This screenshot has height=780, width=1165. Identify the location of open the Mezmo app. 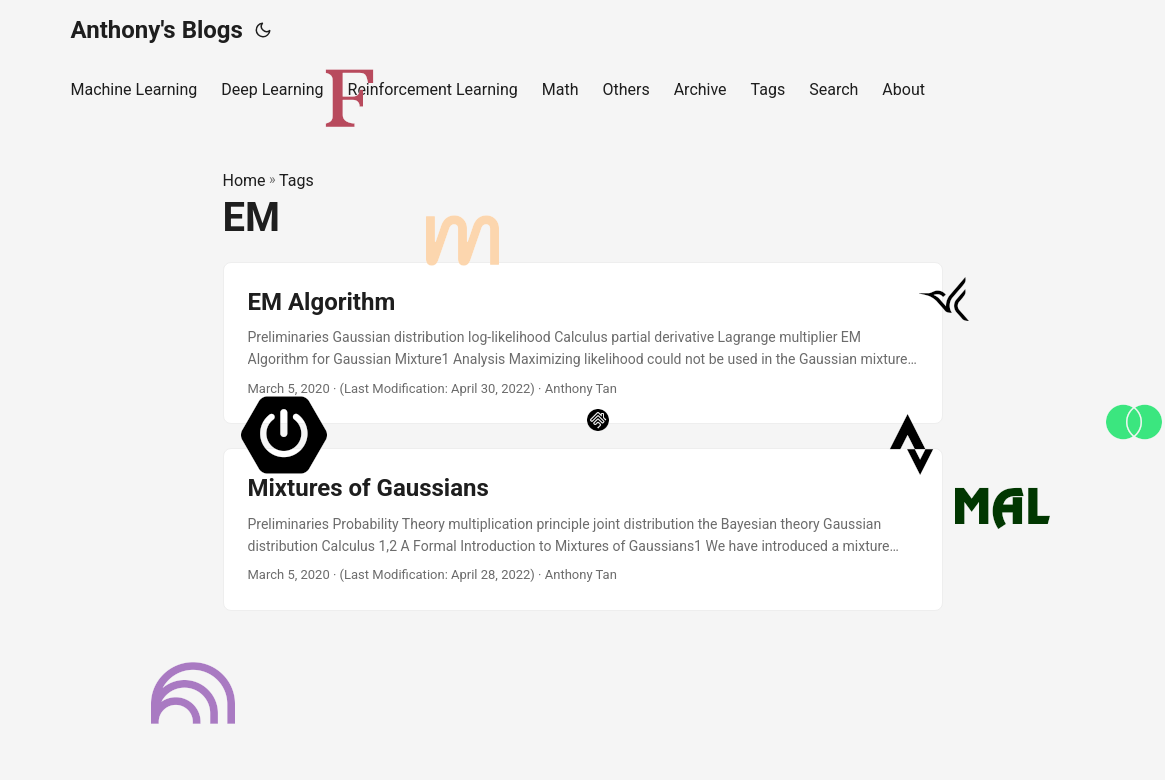
(462, 240).